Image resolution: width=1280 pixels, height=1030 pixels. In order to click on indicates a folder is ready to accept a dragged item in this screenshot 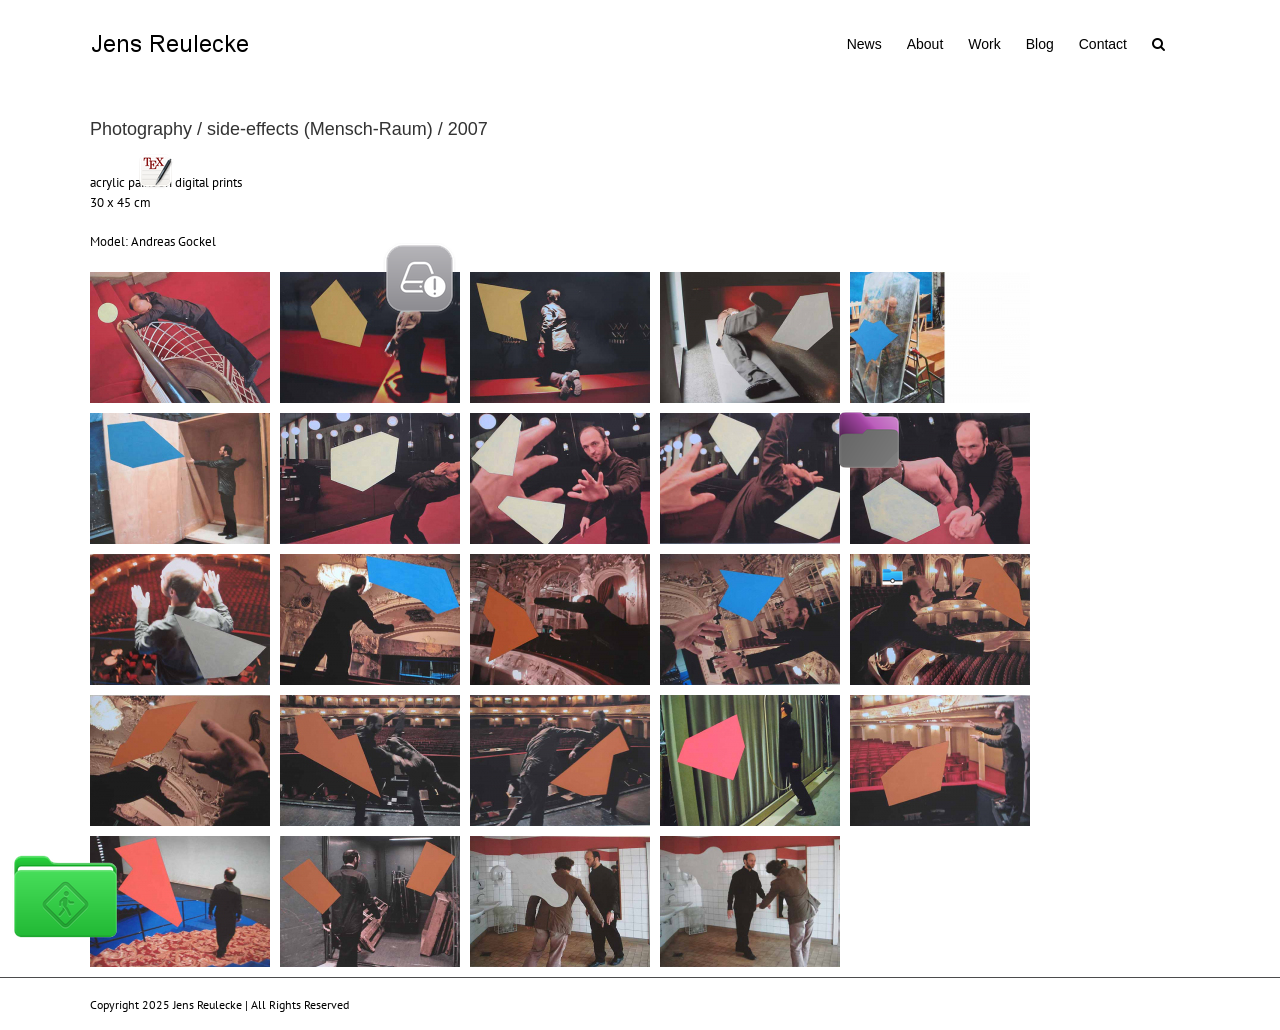, I will do `click(869, 440)`.